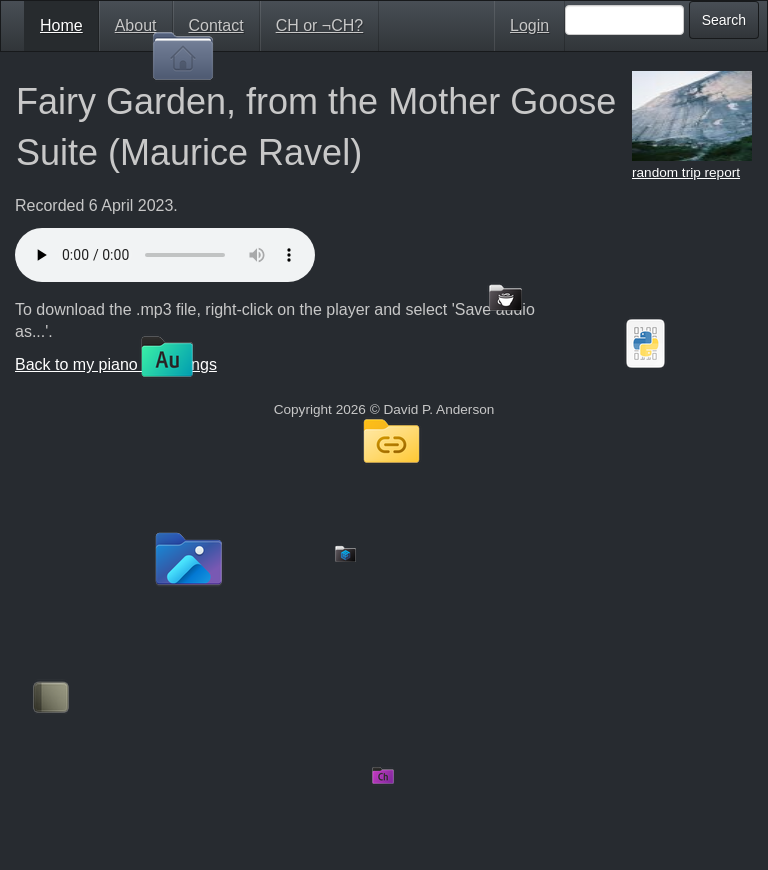 The image size is (768, 870). I want to click on folder containing coffeescript project files, so click(505, 298).